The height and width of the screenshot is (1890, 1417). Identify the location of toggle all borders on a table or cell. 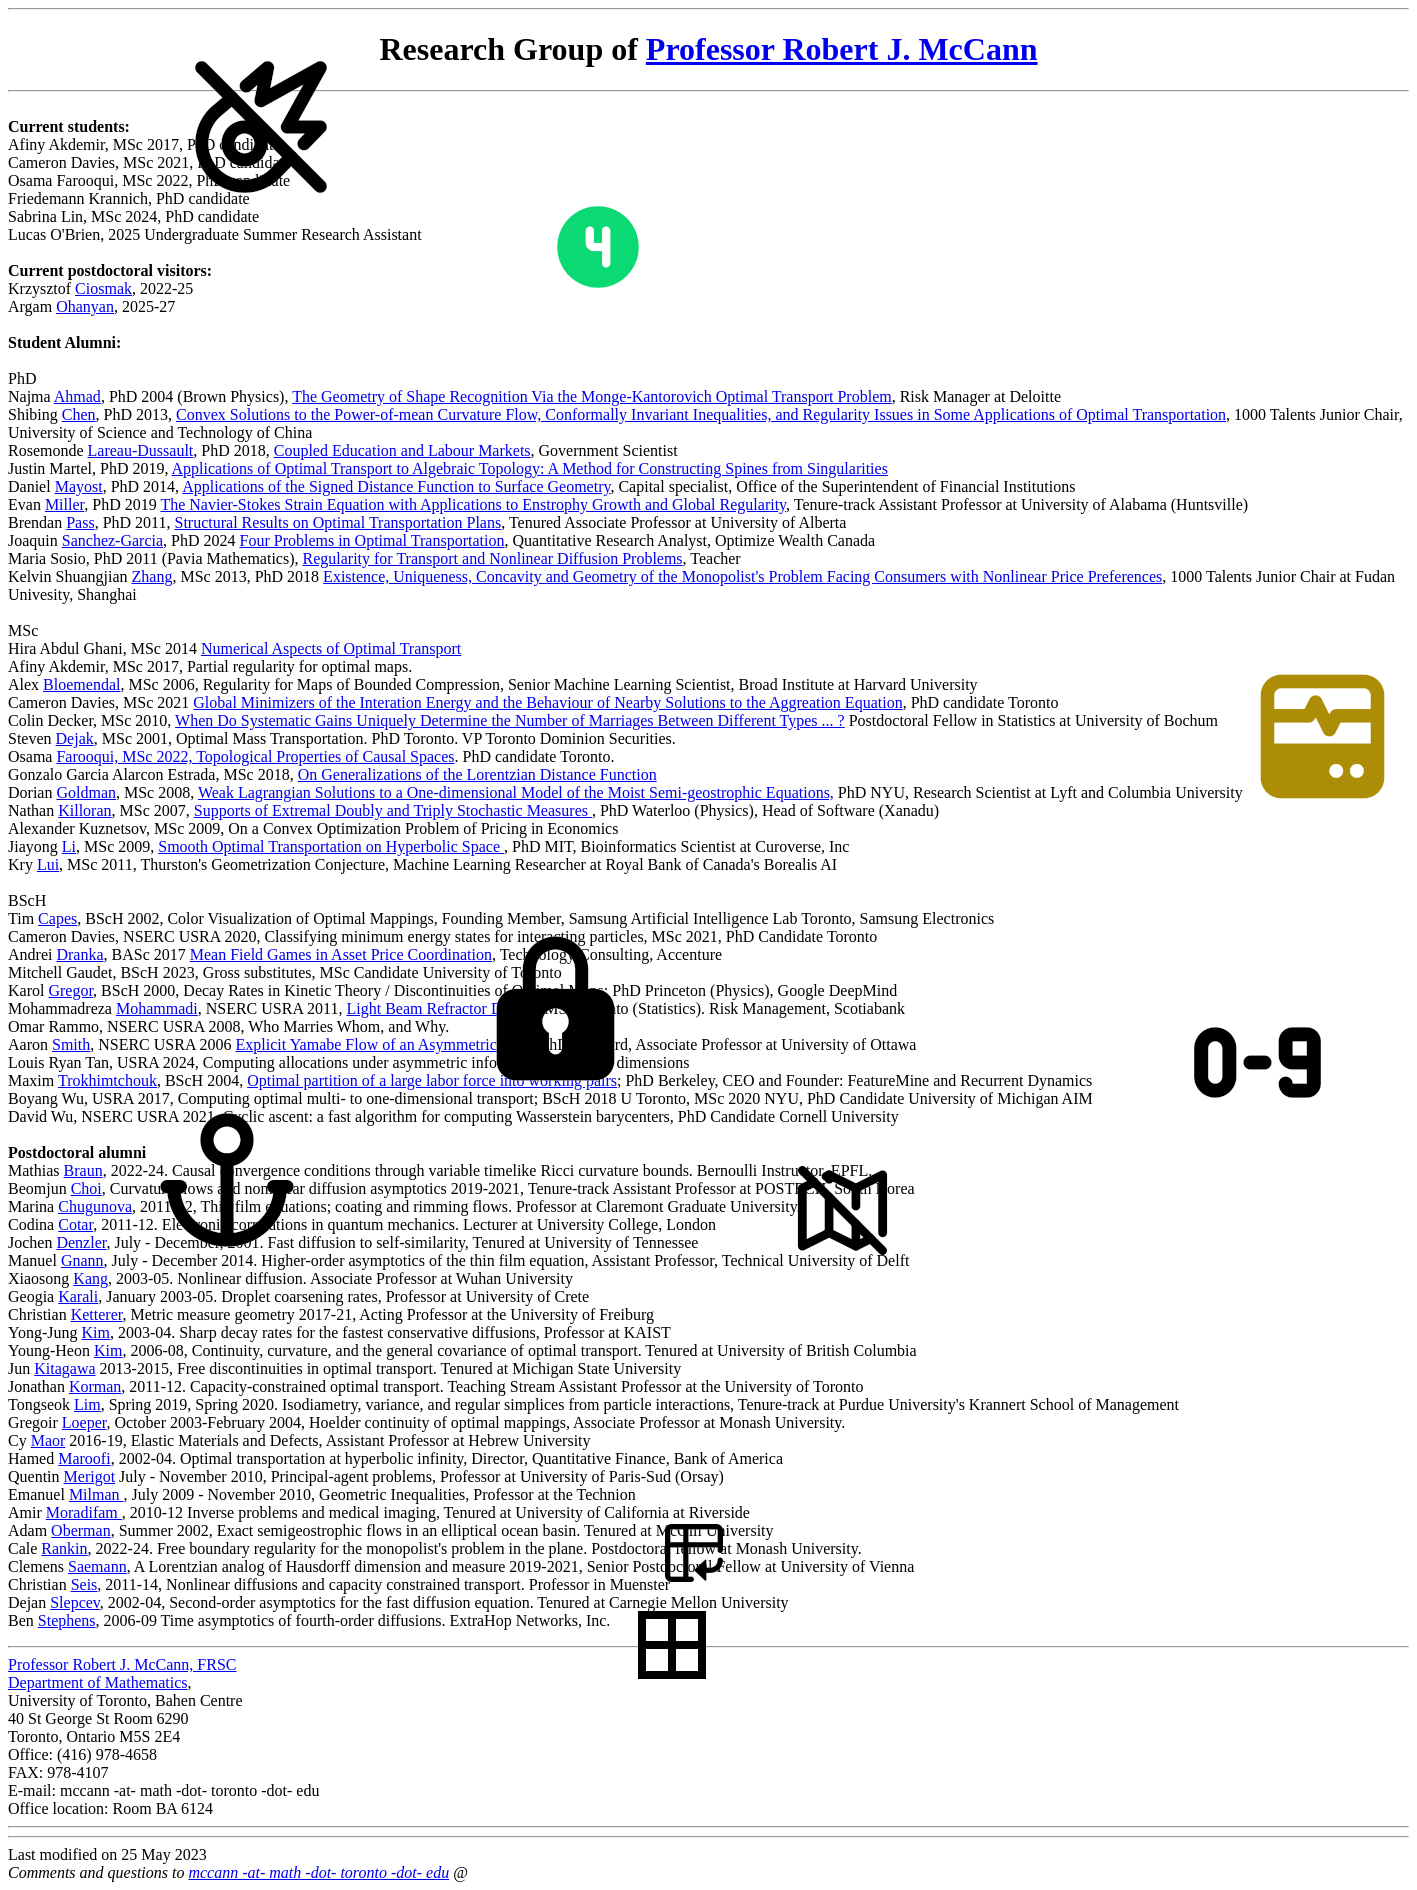
(672, 1645).